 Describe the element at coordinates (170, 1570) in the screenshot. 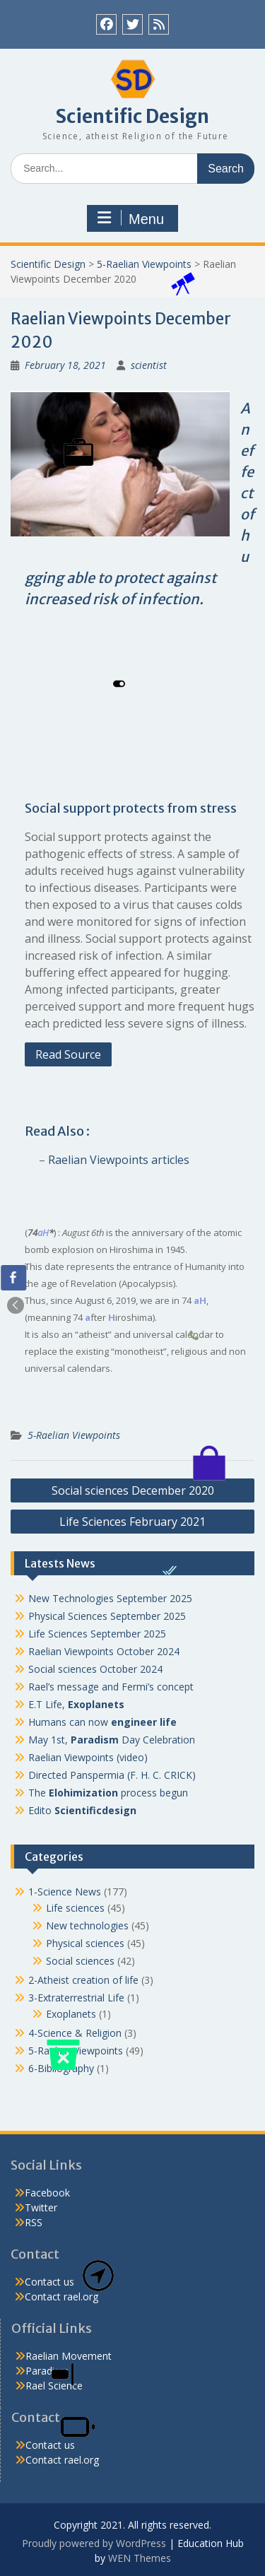

I see `indicates message has been read` at that location.